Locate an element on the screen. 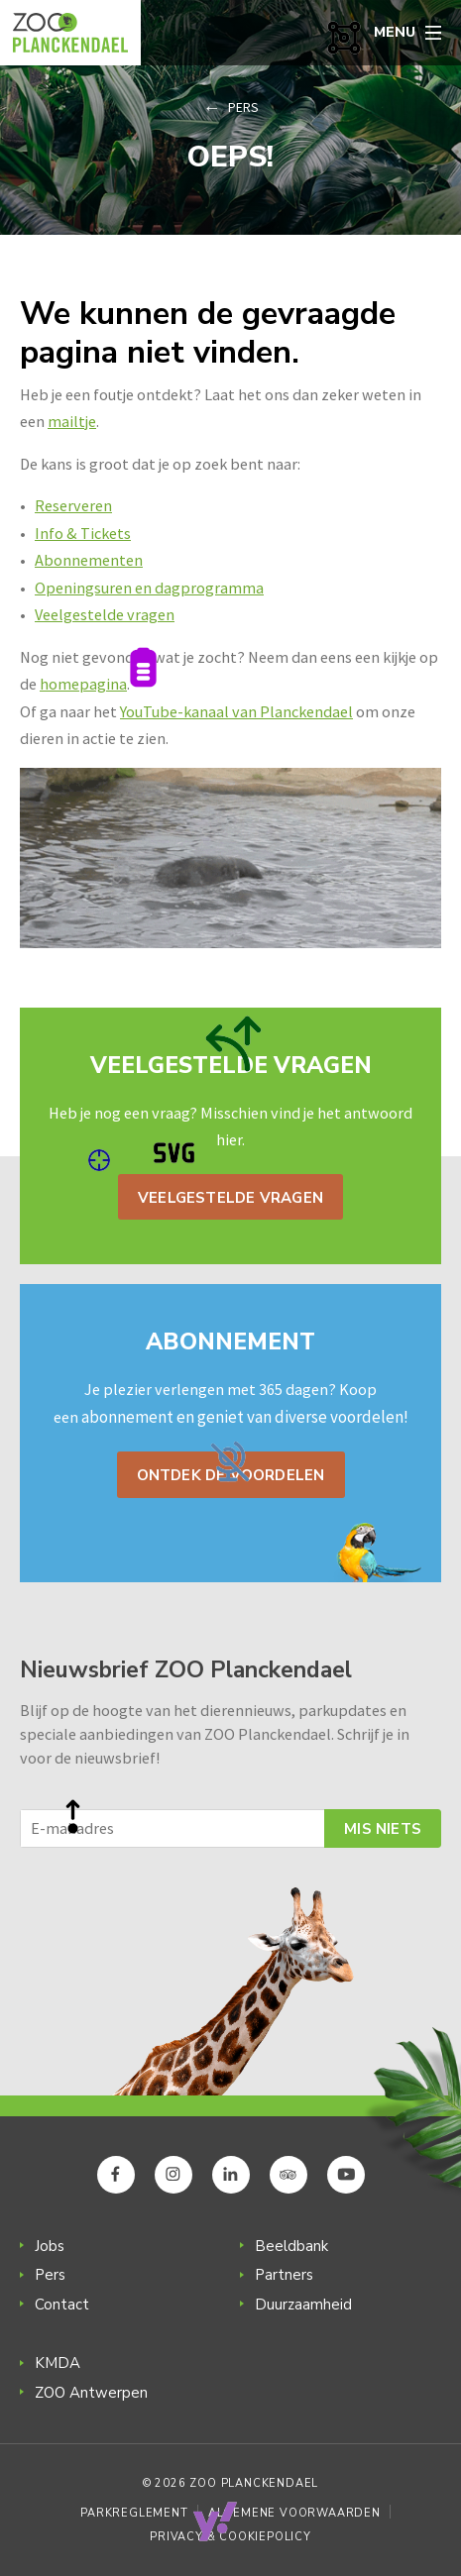  set or view target goals is located at coordinates (99, 1160).